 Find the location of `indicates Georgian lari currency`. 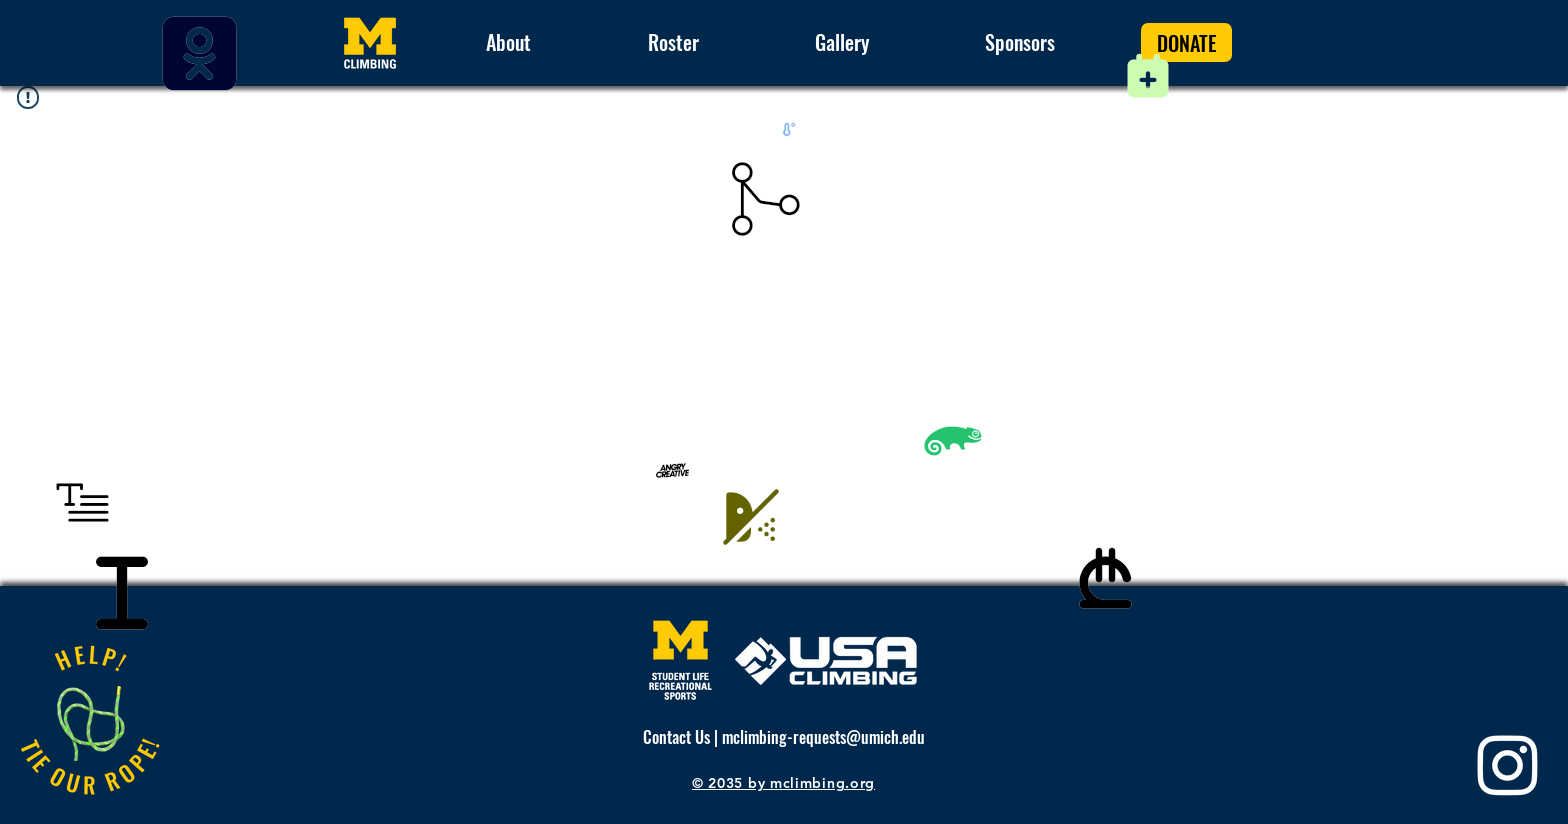

indicates Georgian lari currency is located at coordinates (1105, 582).